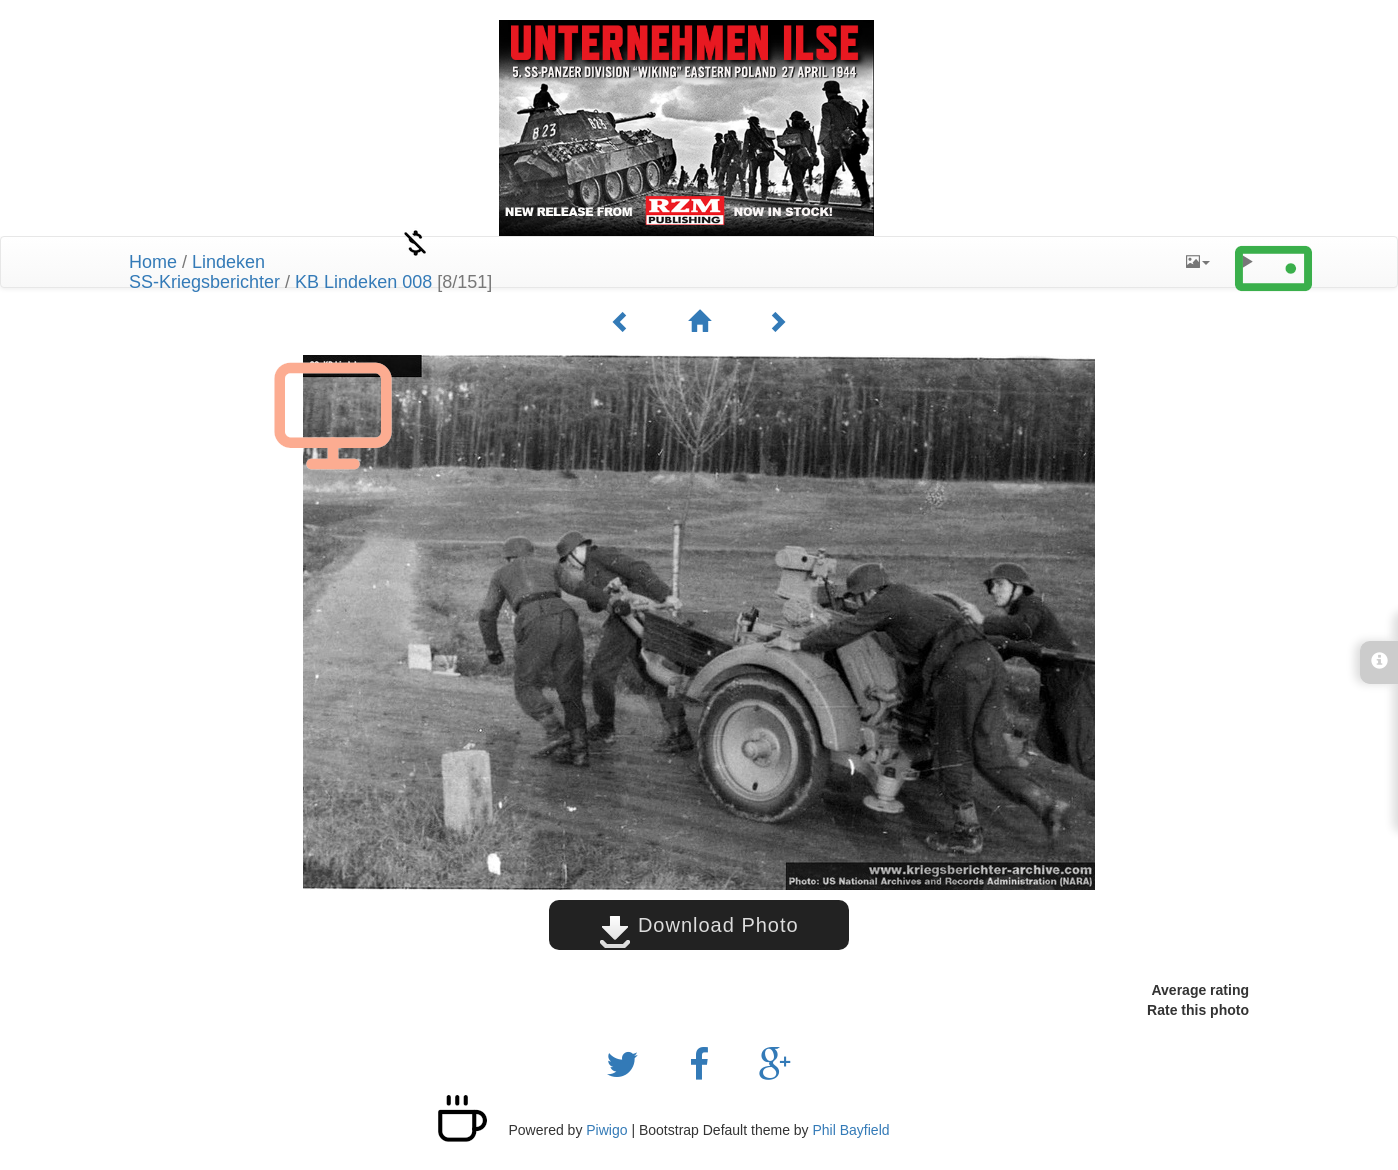 The height and width of the screenshot is (1170, 1398). What do you see at coordinates (333, 416) in the screenshot?
I see `switch to desktop display mode` at bounding box center [333, 416].